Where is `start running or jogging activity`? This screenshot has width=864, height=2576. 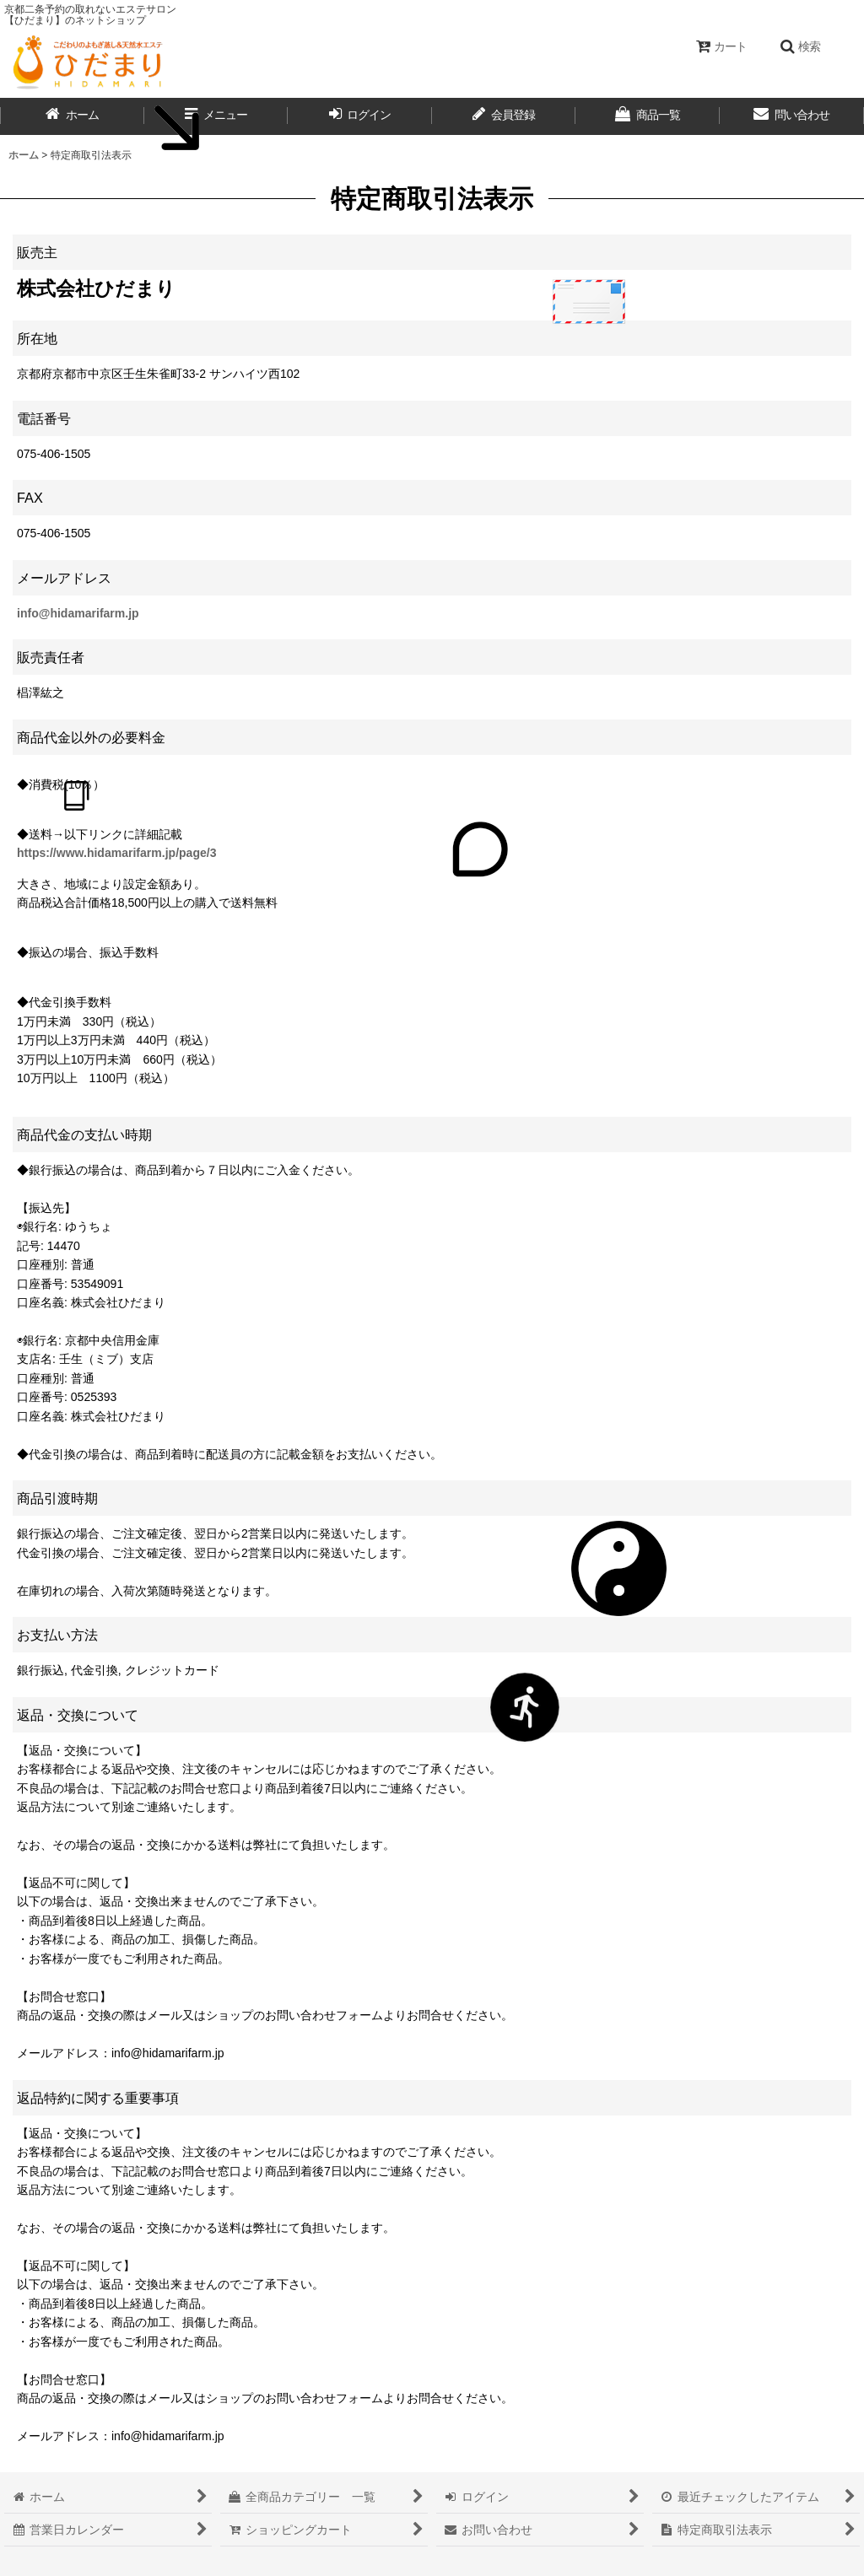
start running or jogging activity is located at coordinates (525, 1707).